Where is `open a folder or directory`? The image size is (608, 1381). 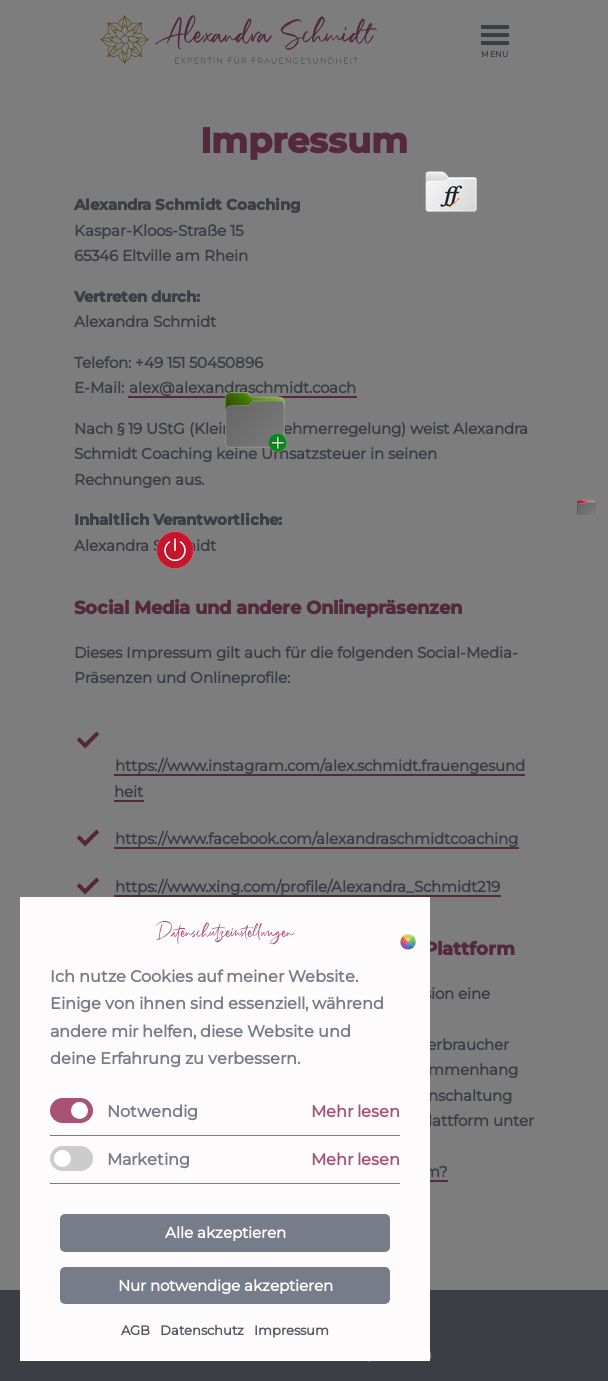
open a folder or directory is located at coordinates (586, 507).